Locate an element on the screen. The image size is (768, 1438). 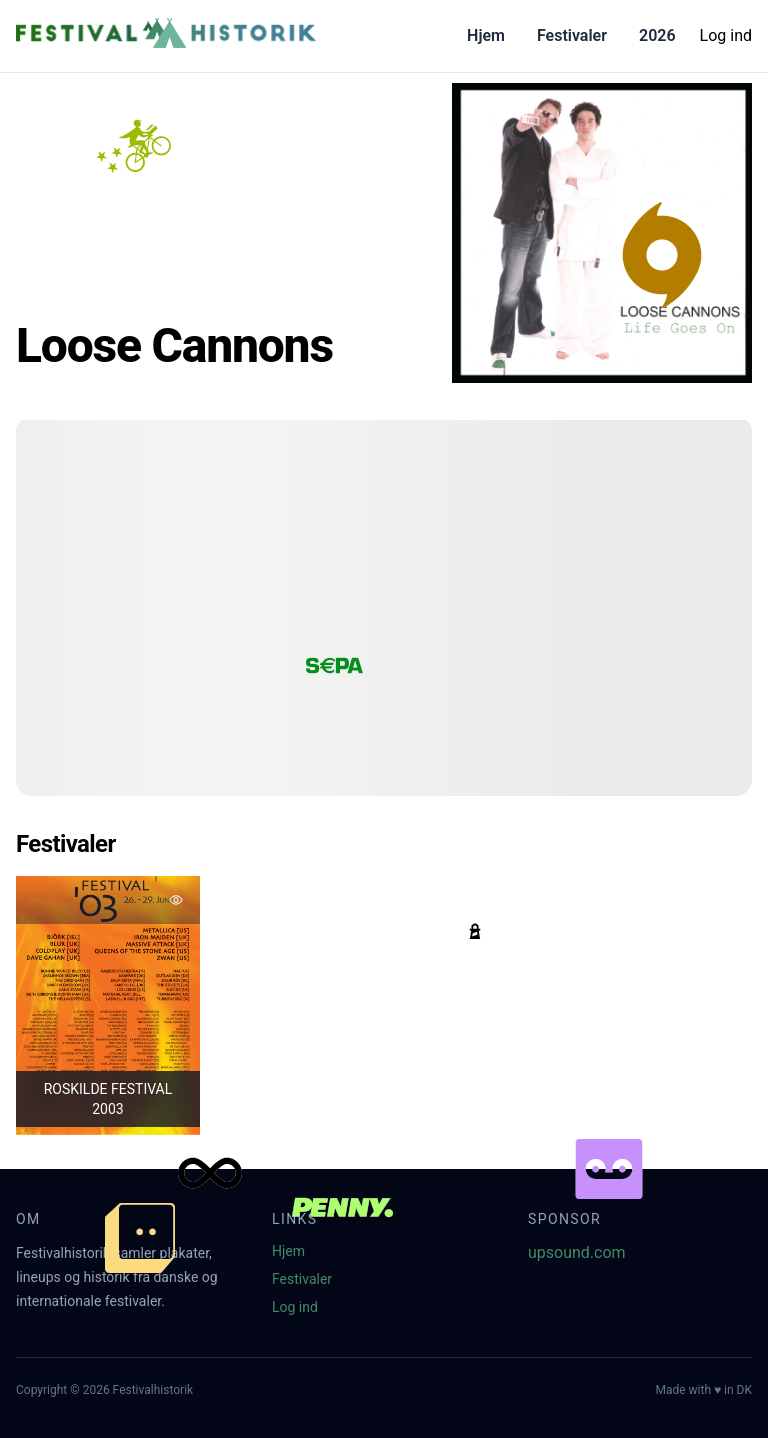
play or access audio cassette content is located at coordinates (609, 1169).